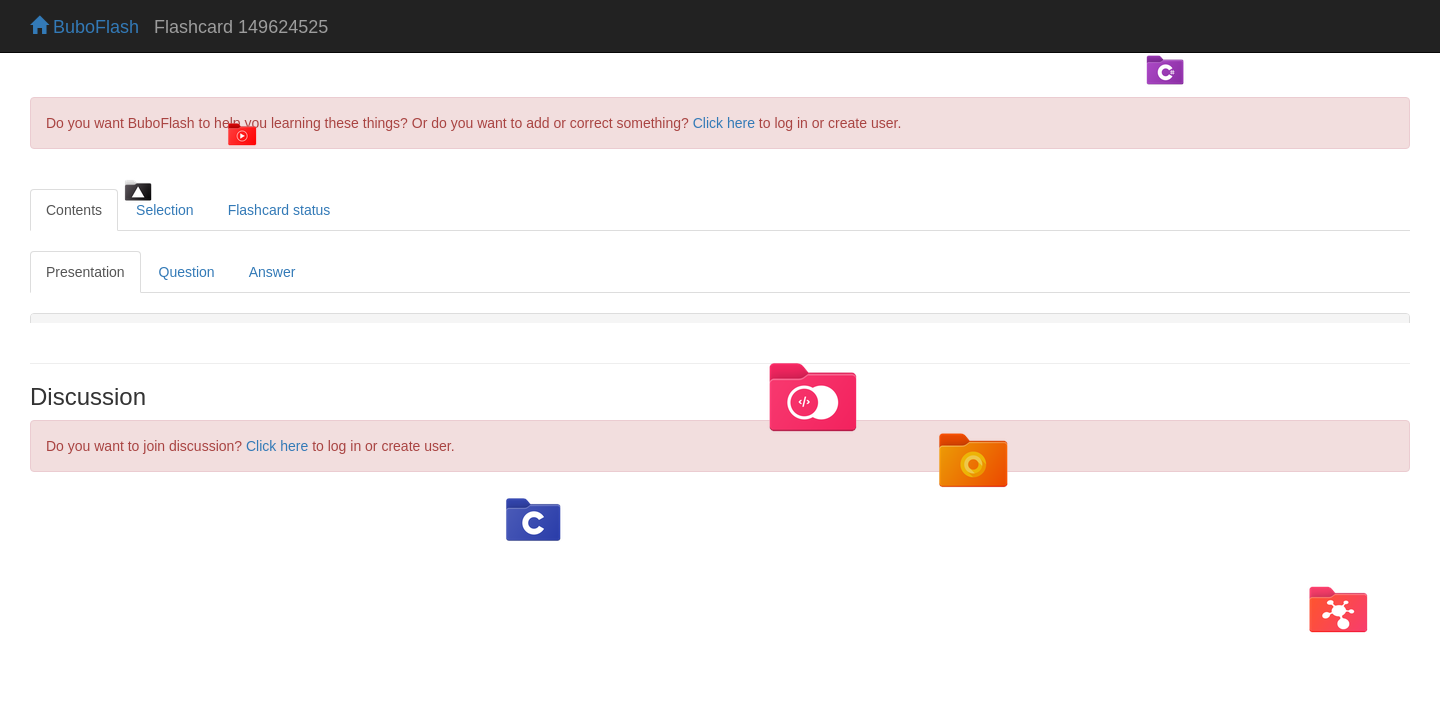 This screenshot has height=727, width=1440. What do you see at coordinates (242, 135) in the screenshot?
I see `open folder containing youtube music files` at bounding box center [242, 135].